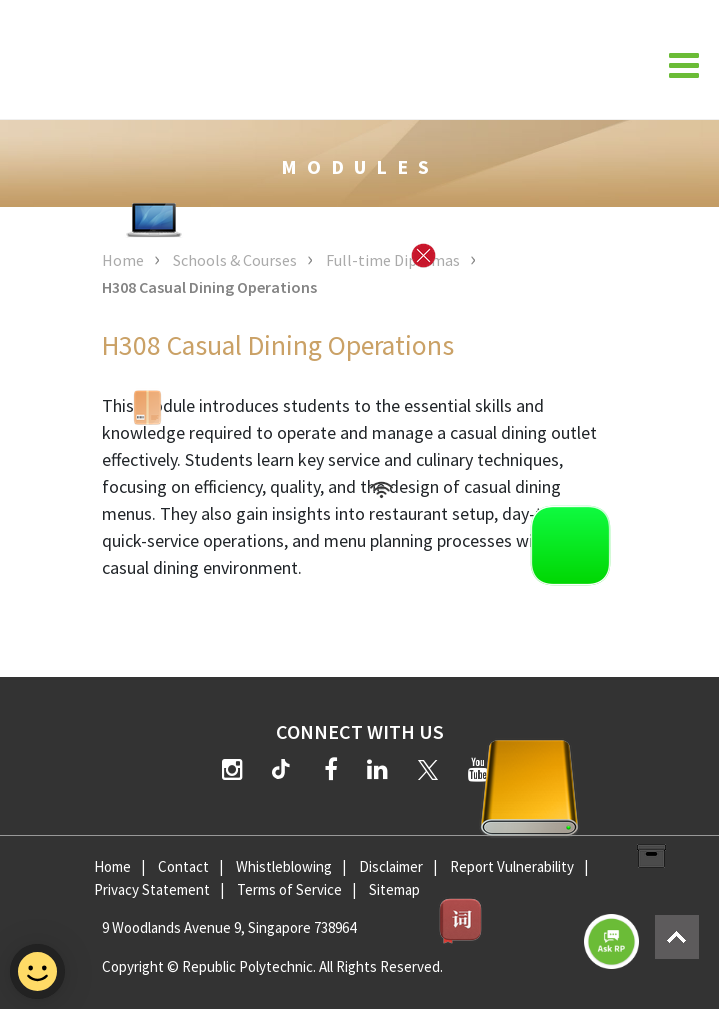 This screenshot has height=1009, width=719. What do you see at coordinates (460, 919) in the screenshot?
I see `open the dictionary app` at bounding box center [460, 919].